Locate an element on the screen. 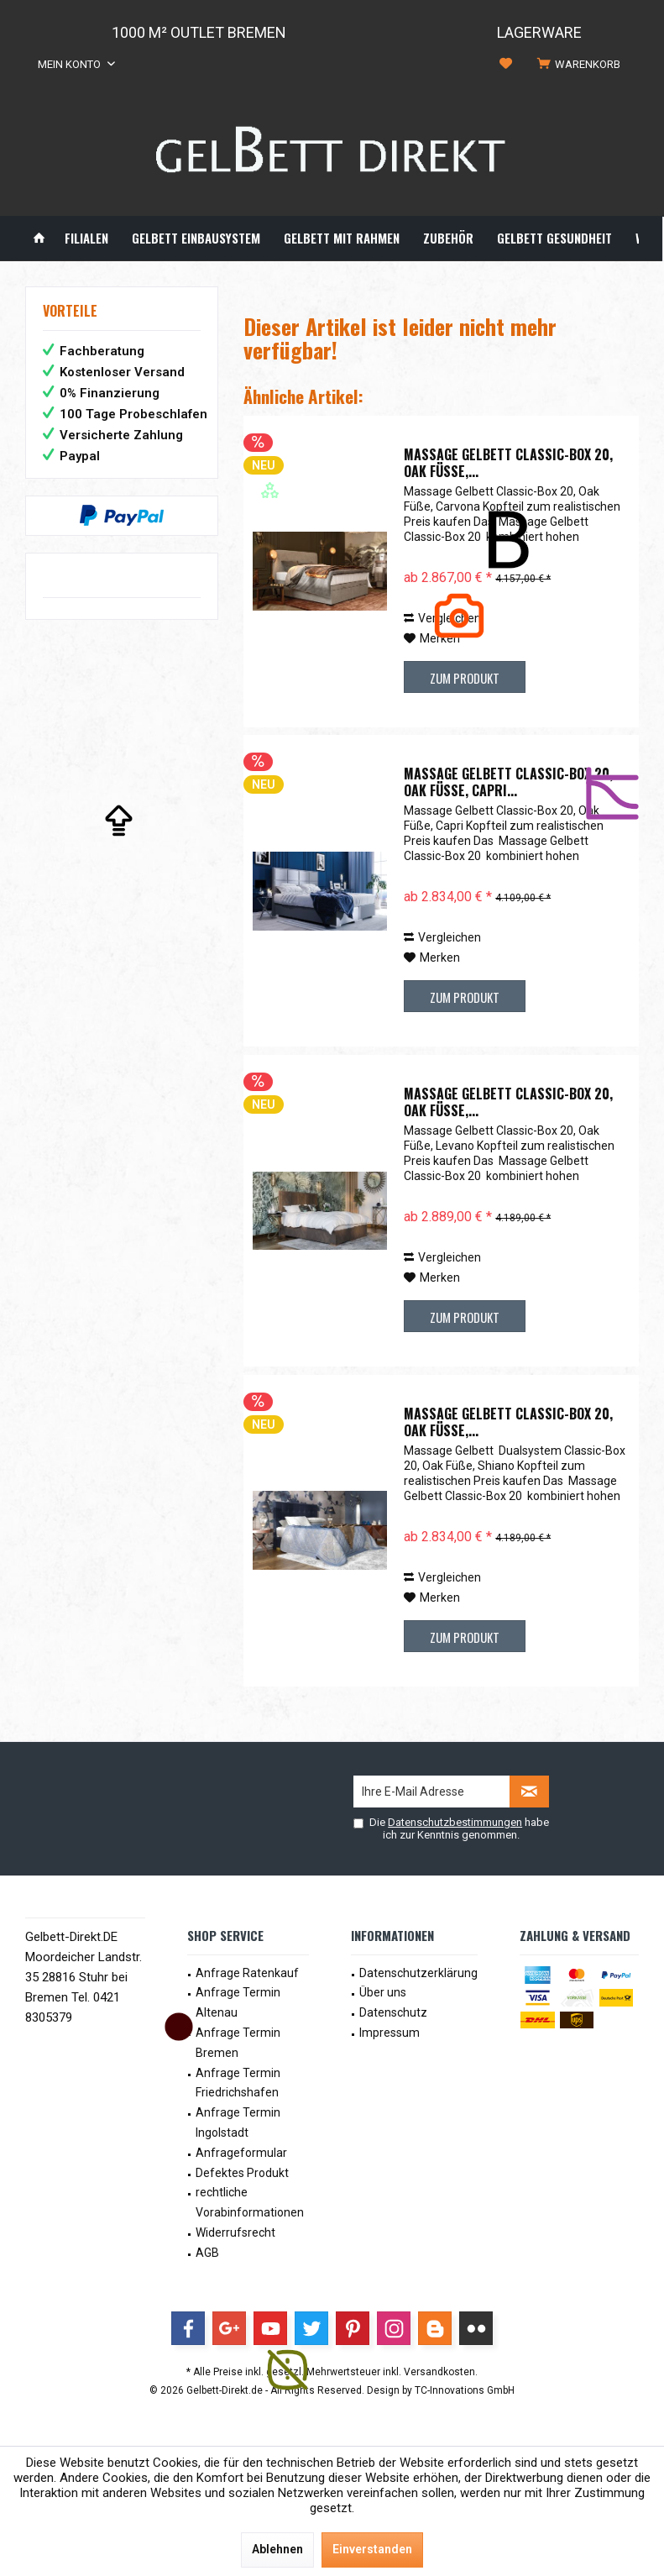  upload multiple files or items is located at coordinates (118, 820).